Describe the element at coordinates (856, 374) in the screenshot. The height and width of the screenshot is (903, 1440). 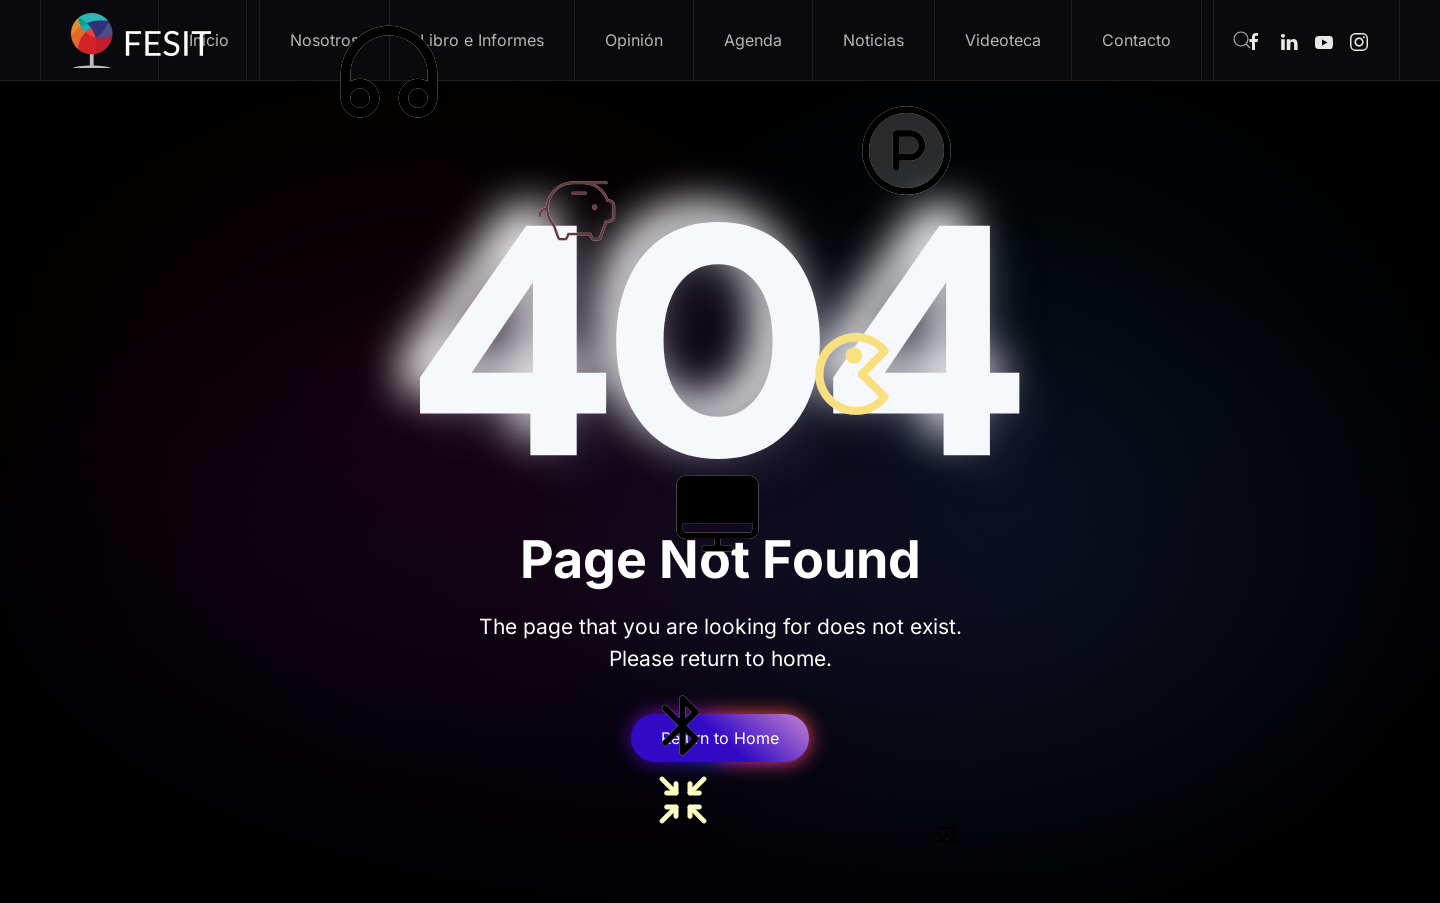
I see `launch a retro-style game or arcade app` at that location.